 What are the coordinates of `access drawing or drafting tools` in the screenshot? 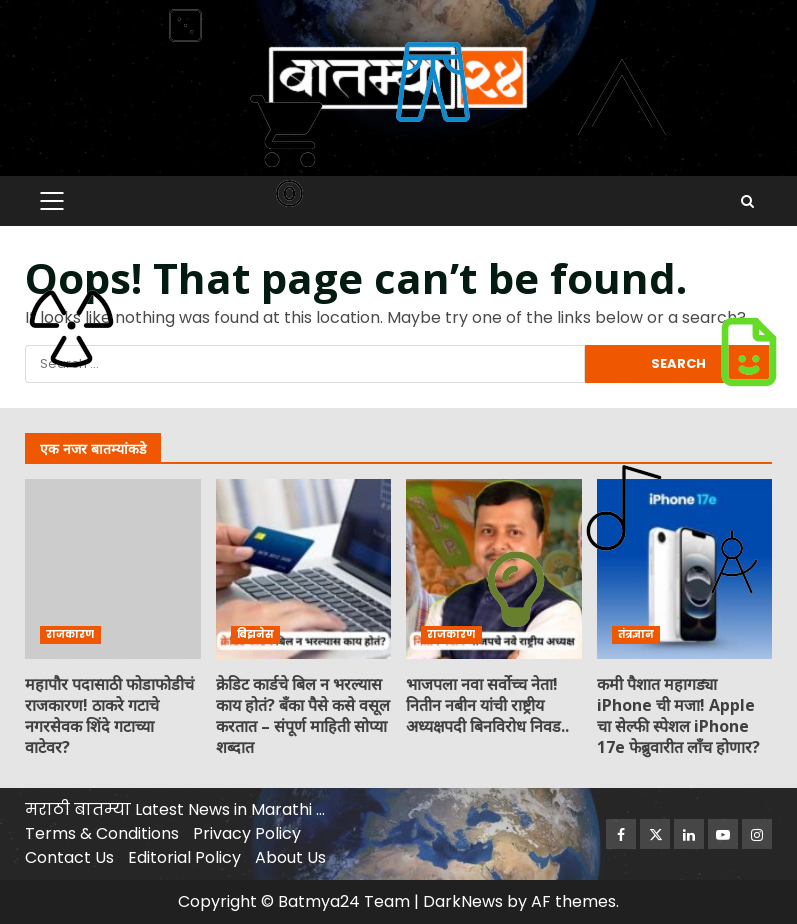 It's located at (732, 563).